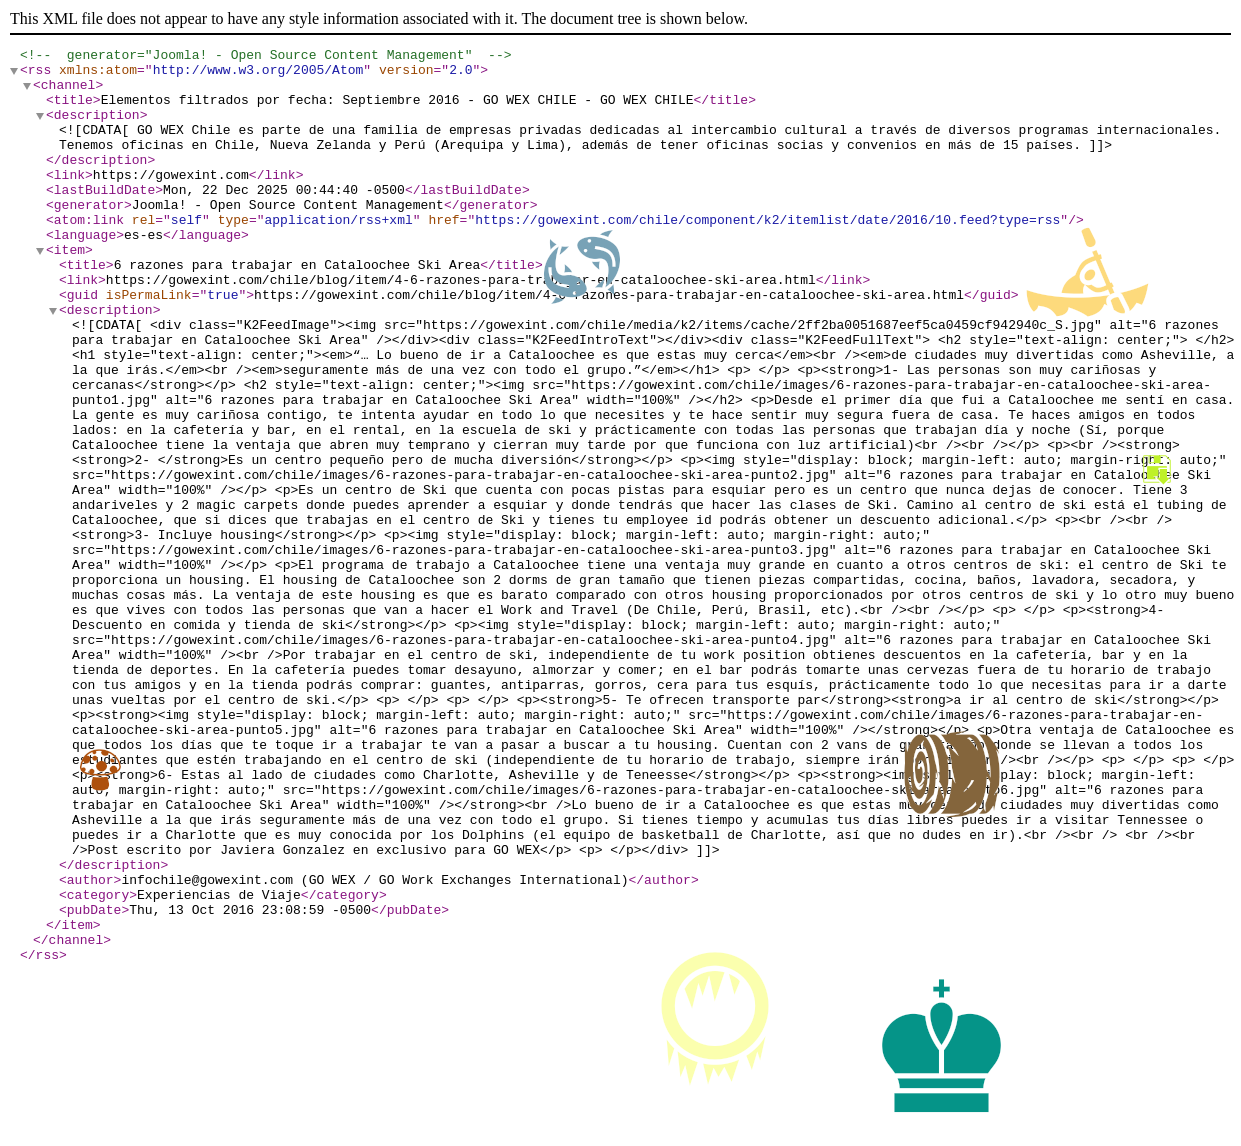 The image size is (1241, 1146). Describe the element at coordinates (100, 769) in the screenshot. I see `power-up or bonus item in a game` at that location.